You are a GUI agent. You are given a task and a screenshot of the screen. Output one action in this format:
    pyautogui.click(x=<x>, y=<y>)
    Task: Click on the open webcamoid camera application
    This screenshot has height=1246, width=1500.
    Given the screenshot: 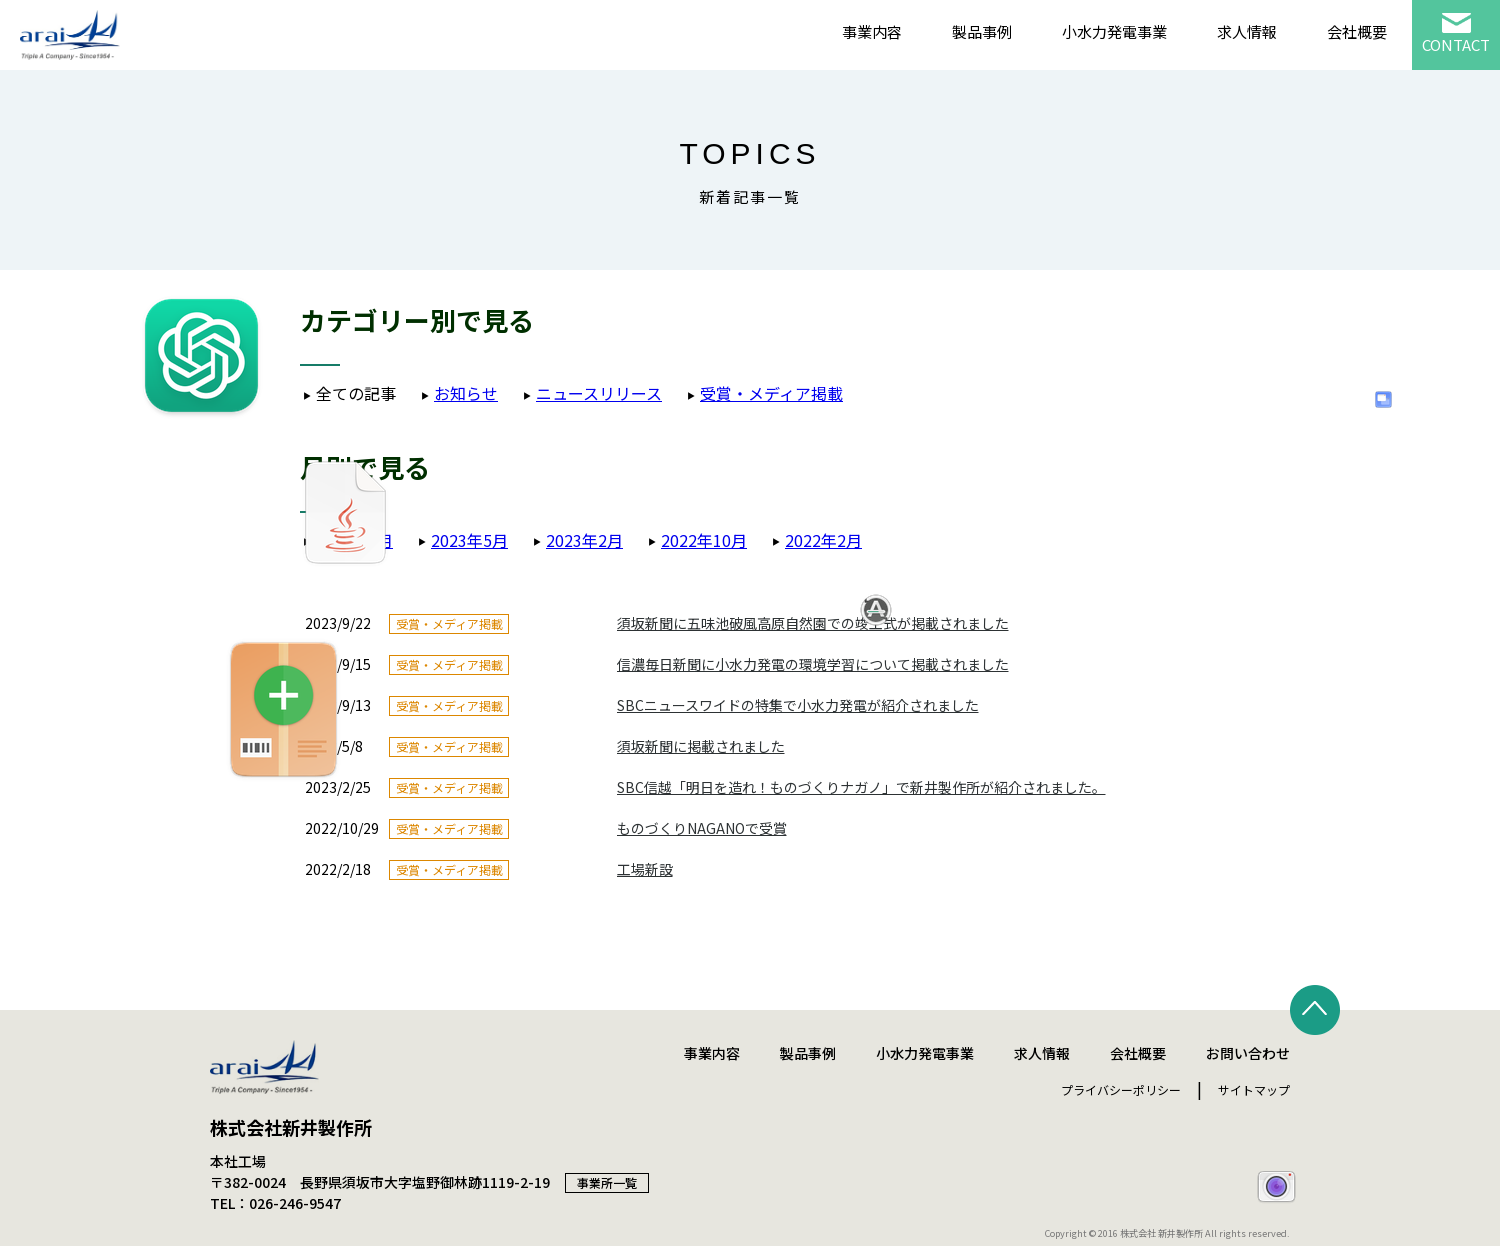 What is the action you would take?
    pyautogui.click(x=1276, y=1186)
    